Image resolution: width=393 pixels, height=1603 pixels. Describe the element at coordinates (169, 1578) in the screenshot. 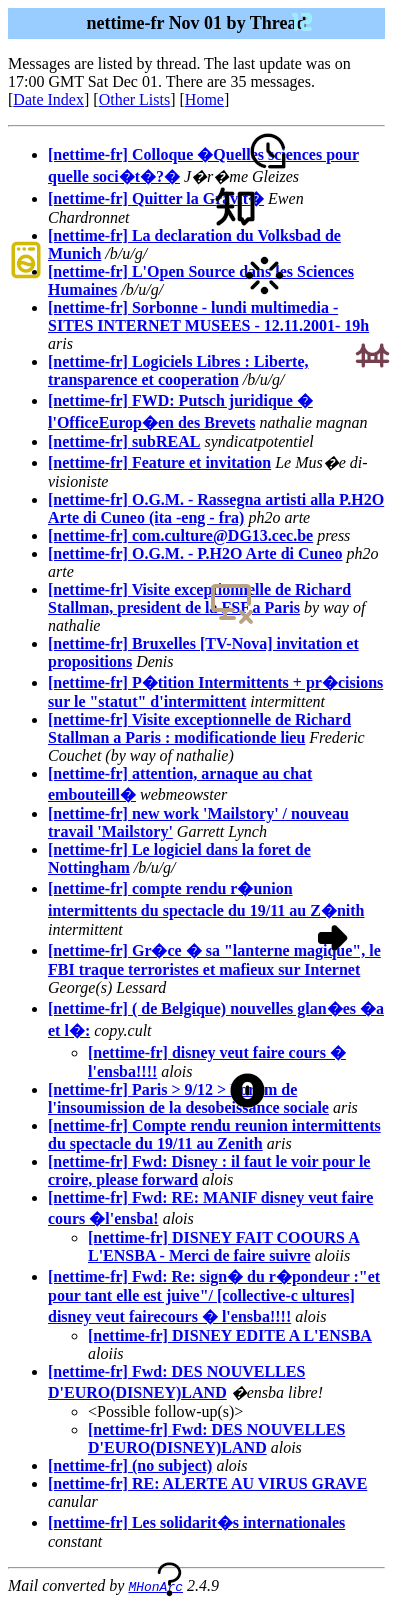

I see `access help or support` at that location.